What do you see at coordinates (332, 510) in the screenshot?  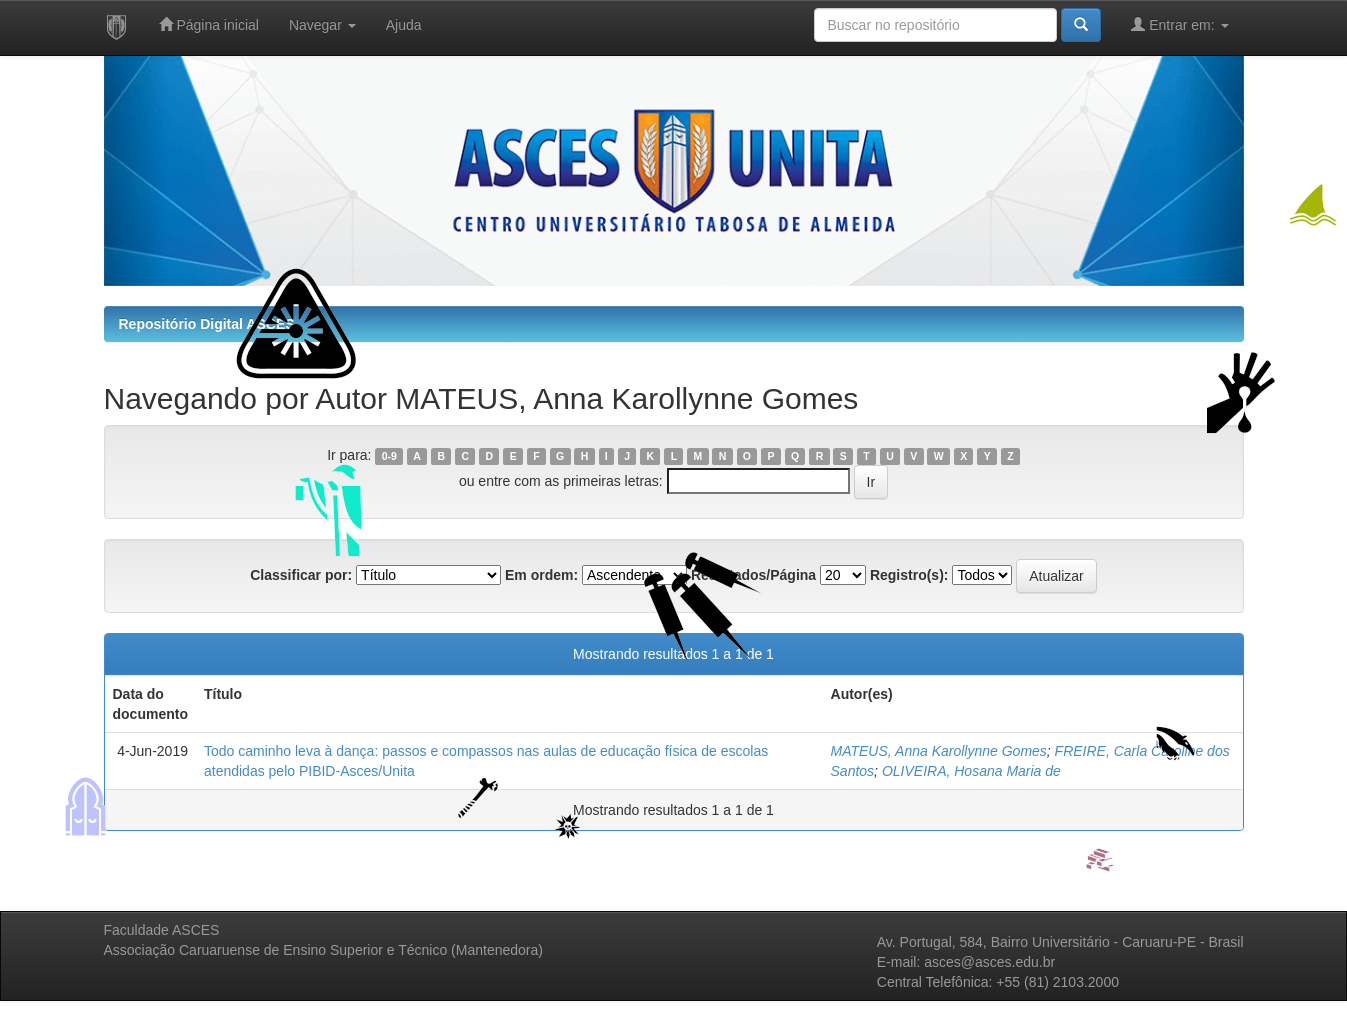 I see `the hermit tarot card icon` at bounding box center [332, 510].